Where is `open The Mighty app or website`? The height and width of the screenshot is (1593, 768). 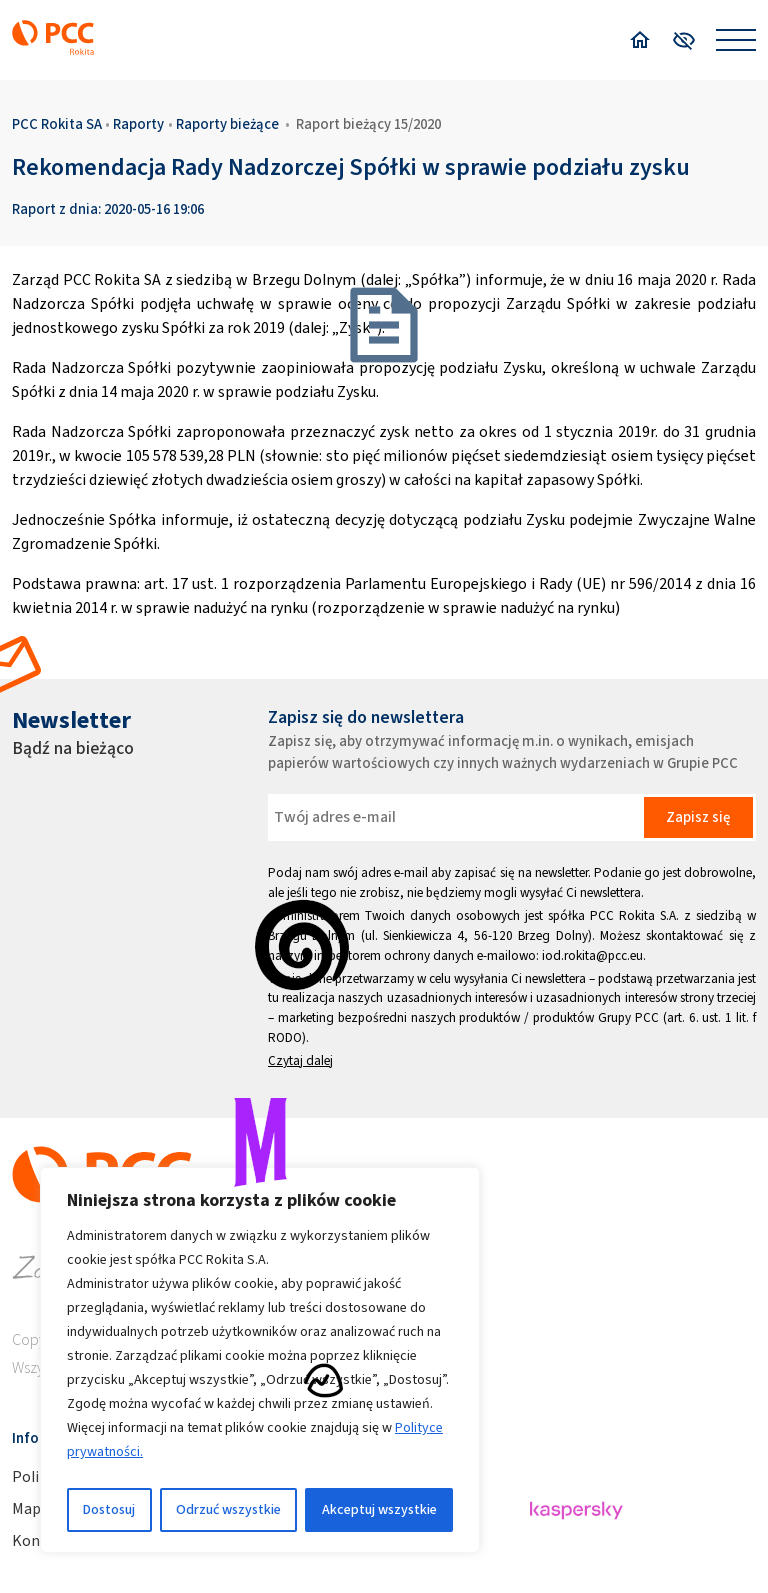 open The Mighty app or website is located at coordinates (260, 1142).